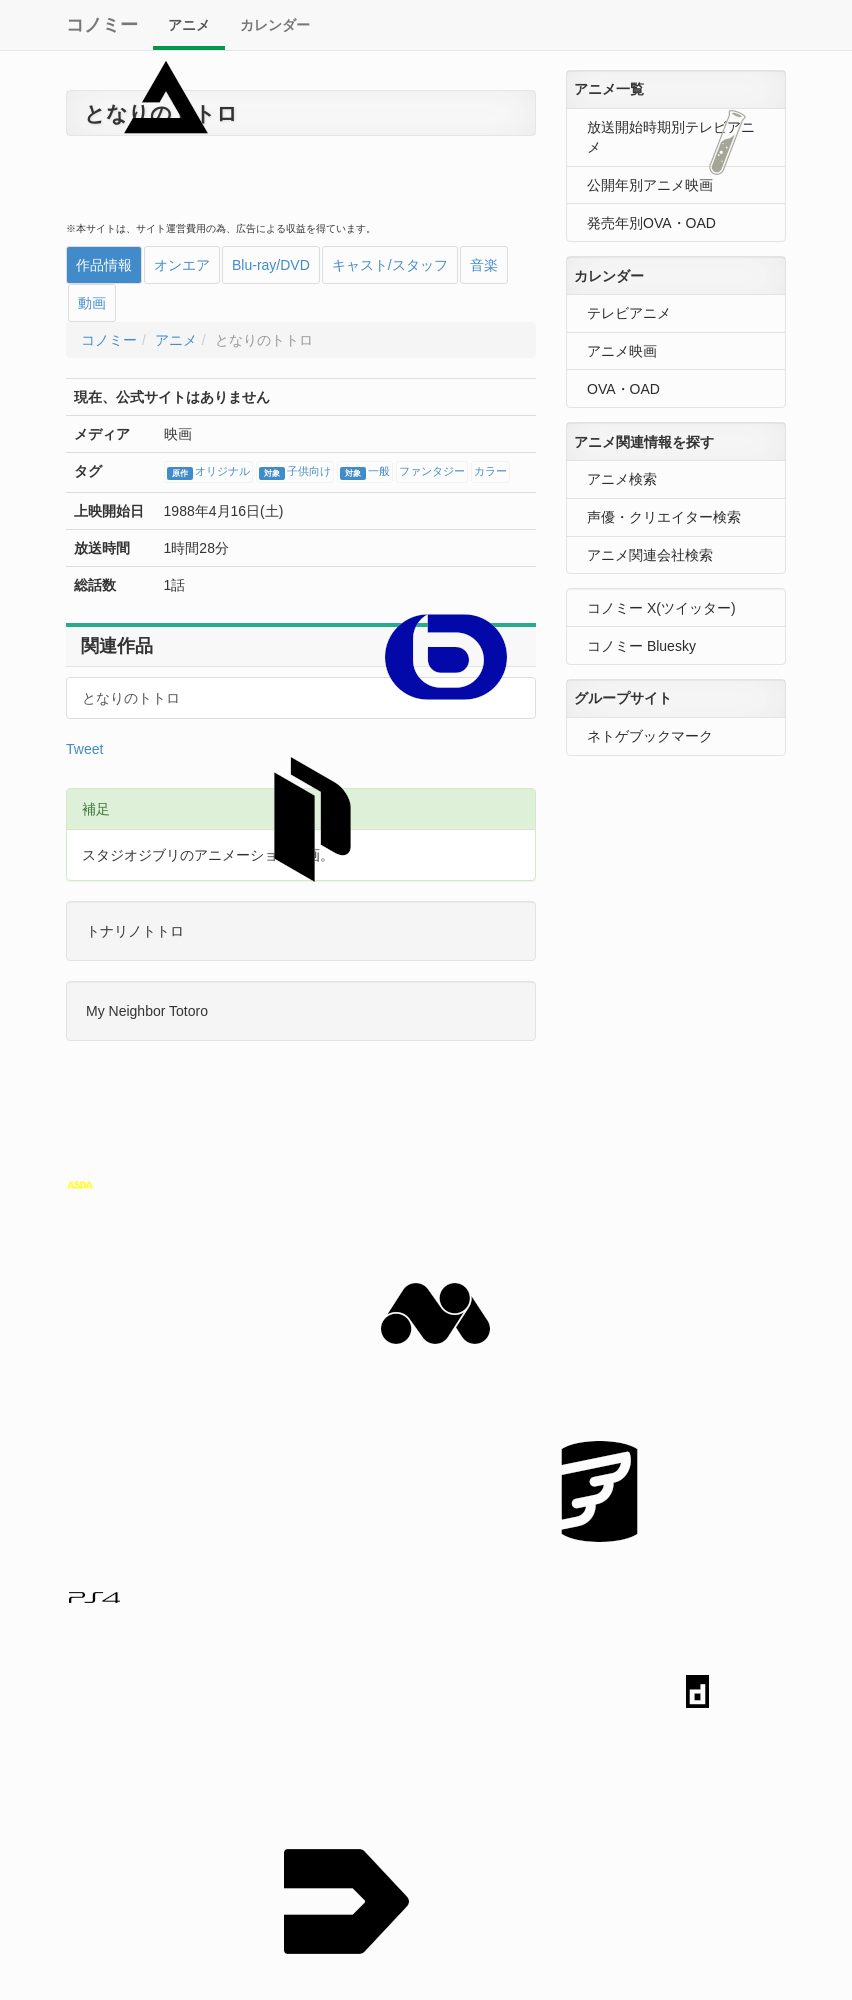 The width and height of the screenshot is (852, 2000). What do you see at coordinates (727, 142) in the screenshot?
I see `jekyll static site generator logo` at bounding box center [727, 142].